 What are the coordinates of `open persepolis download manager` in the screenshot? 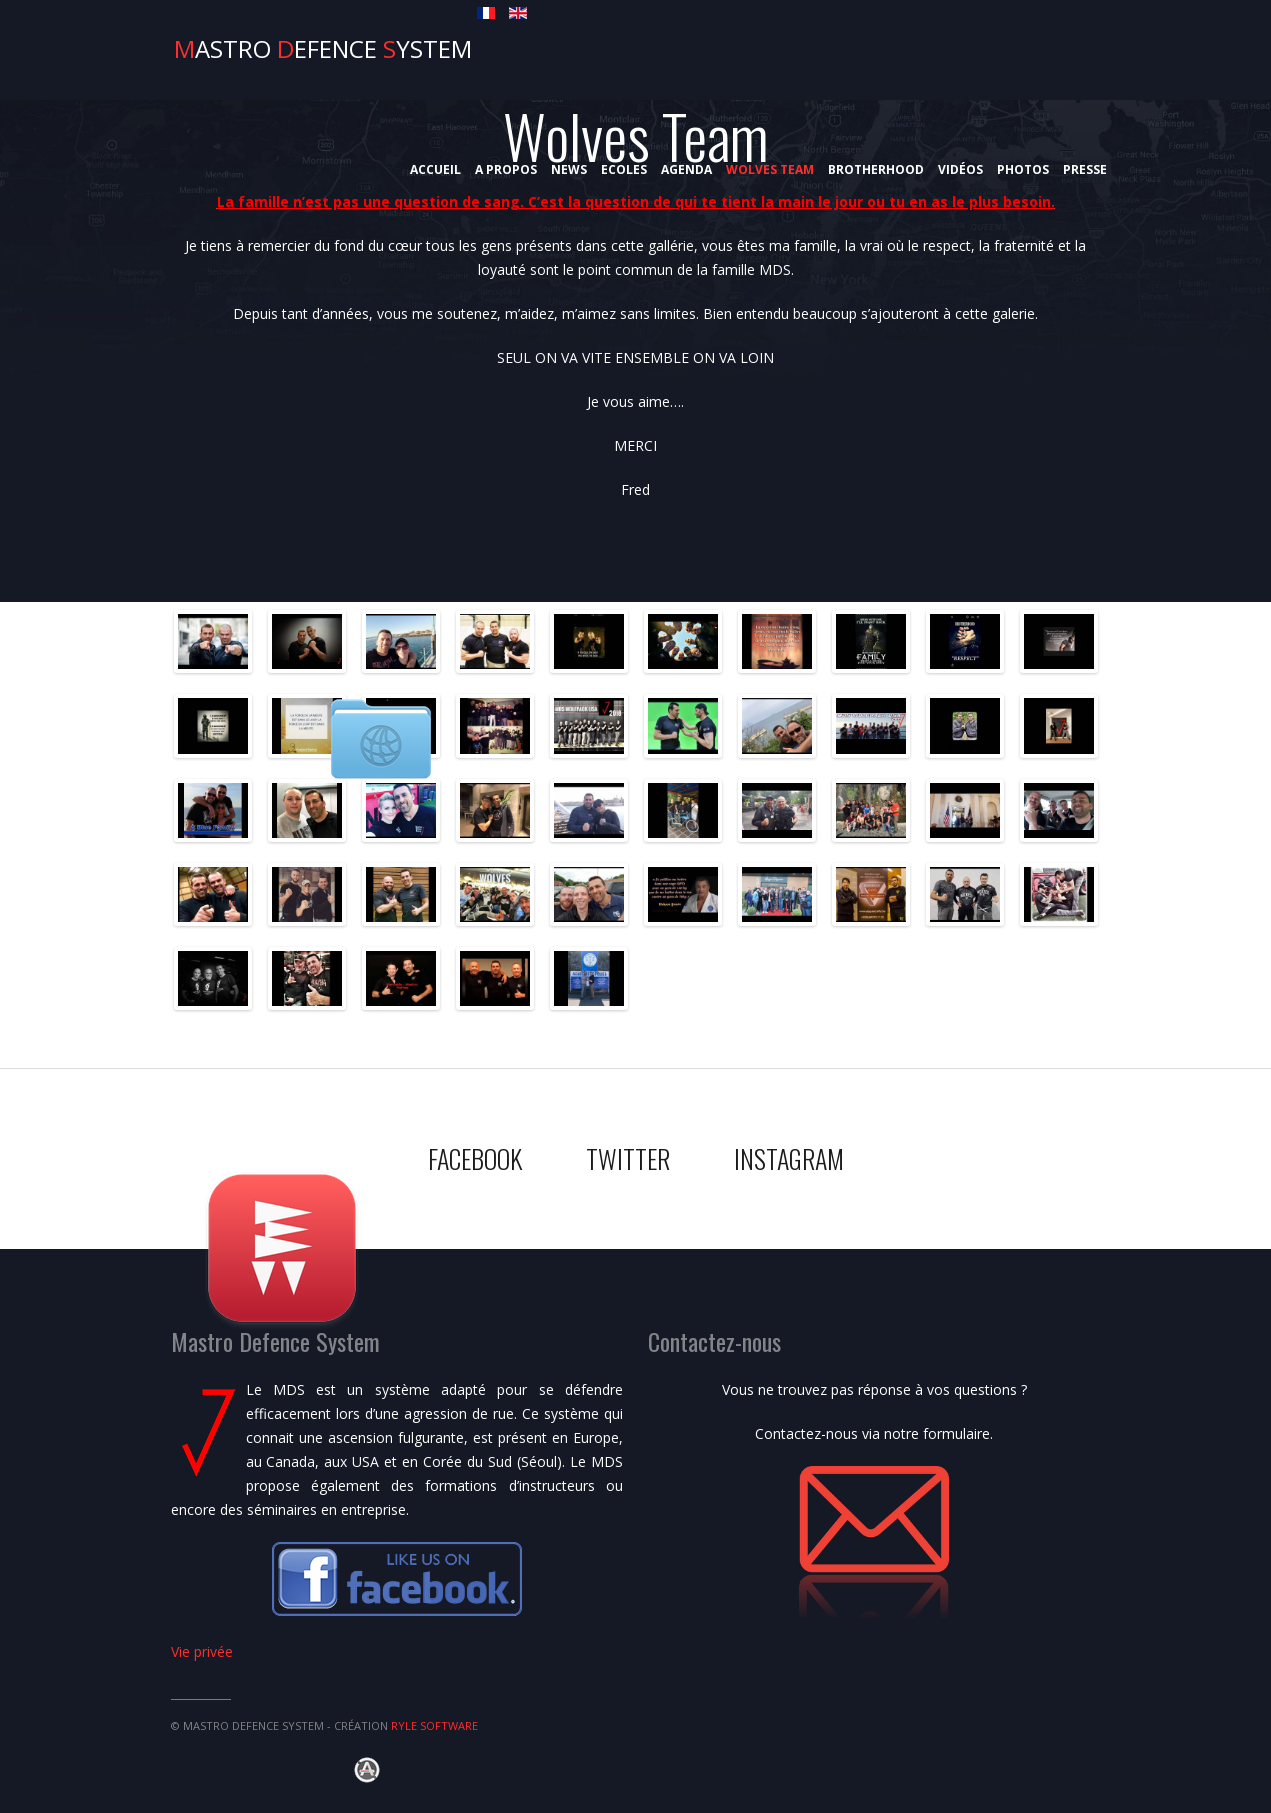 It's located at (282, 1248).